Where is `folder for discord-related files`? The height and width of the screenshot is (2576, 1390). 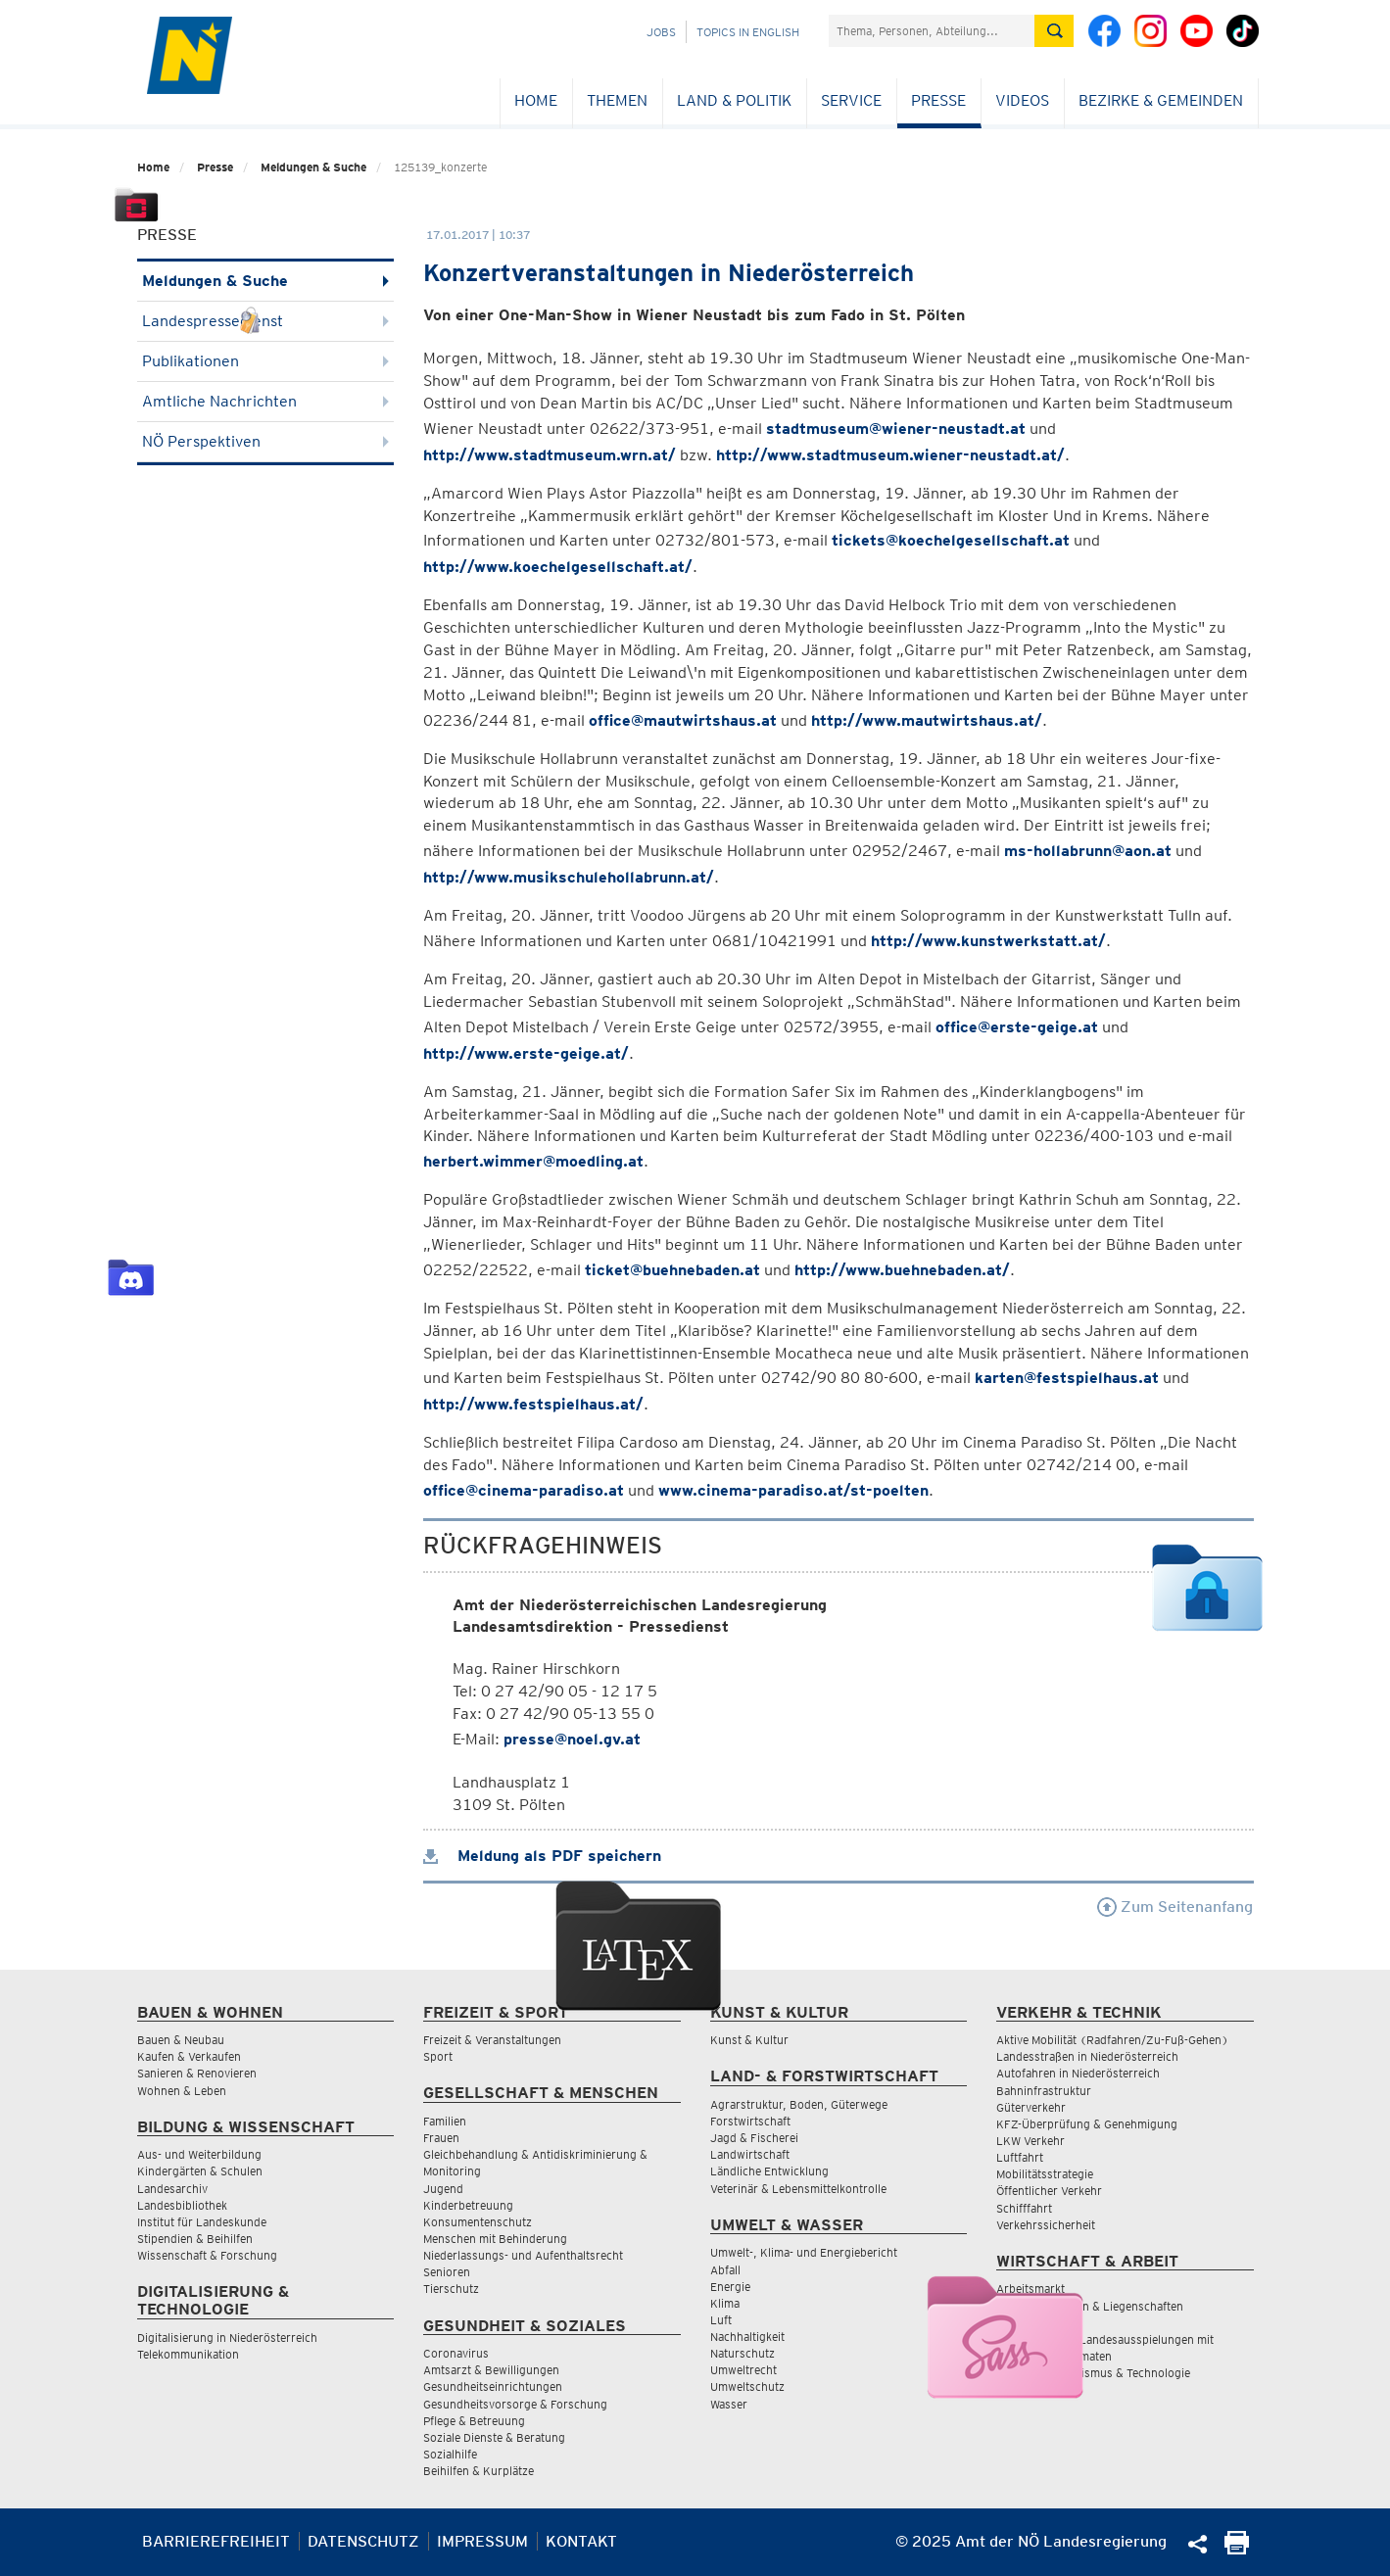
folder for discord-related files is located at coordinates (130, 1278).